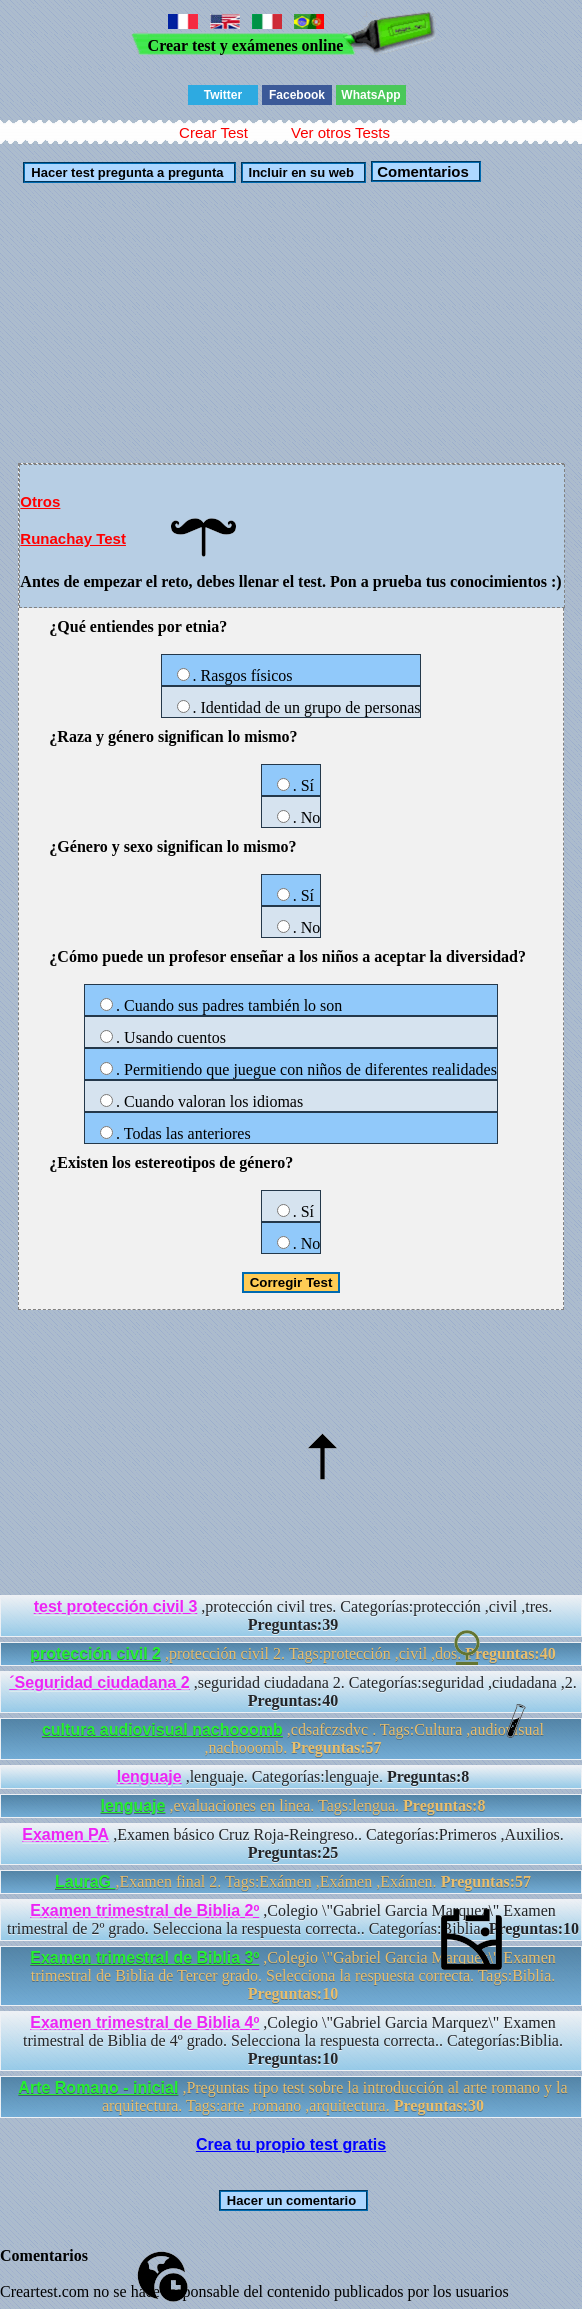 The image size is (582, 2309). Describe the element at coordinates (203, 537) in the screenshot. I see `handlebars.js templating library logo` at that location.